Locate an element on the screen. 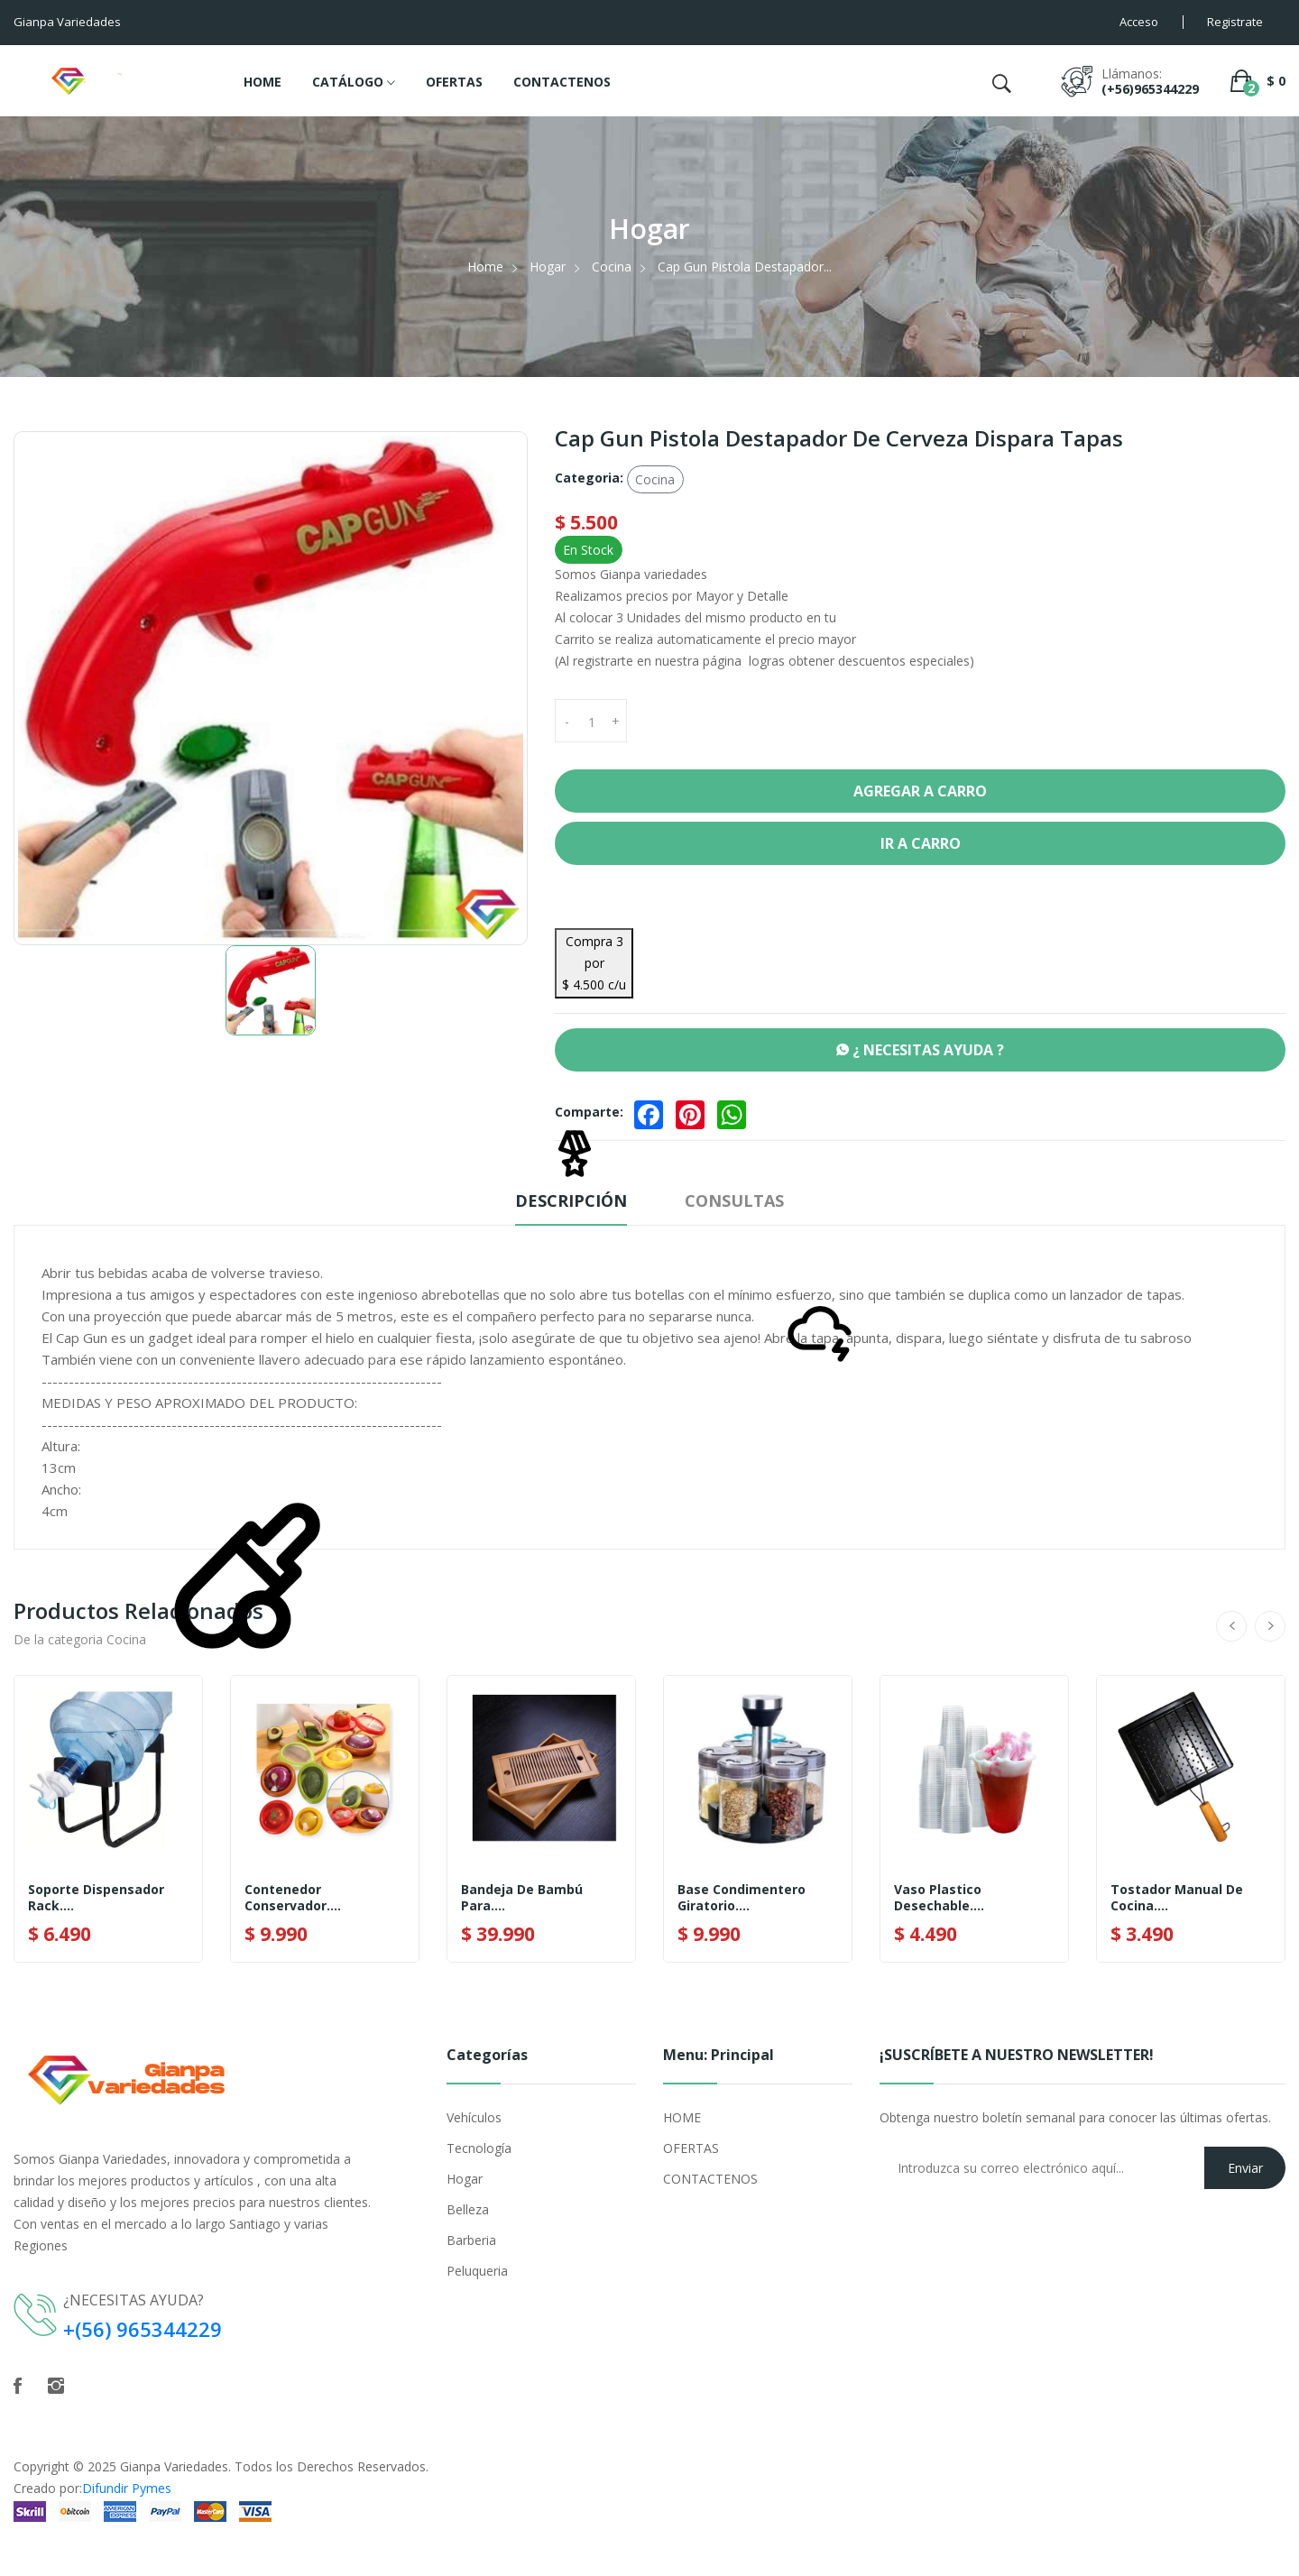 Image resolution: width=1299 pixels, height=2576 pixels. indicates thunderstorm or severe weather conditions is located at coordinates (820, 1329).